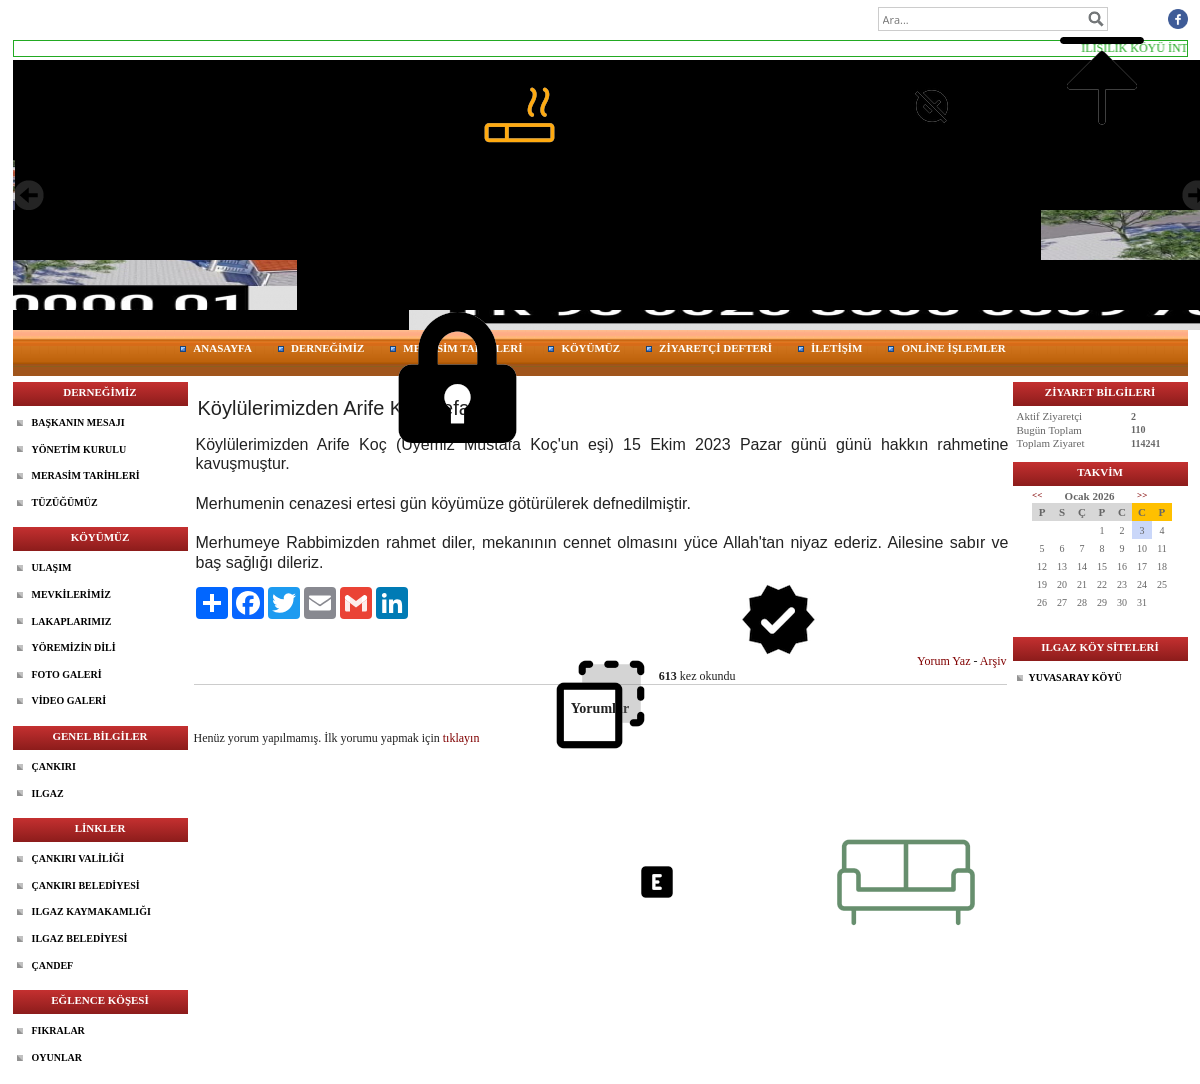  Describe the element at coordinates (600, 704) in the screenshot. I see `select background layer` at that location.